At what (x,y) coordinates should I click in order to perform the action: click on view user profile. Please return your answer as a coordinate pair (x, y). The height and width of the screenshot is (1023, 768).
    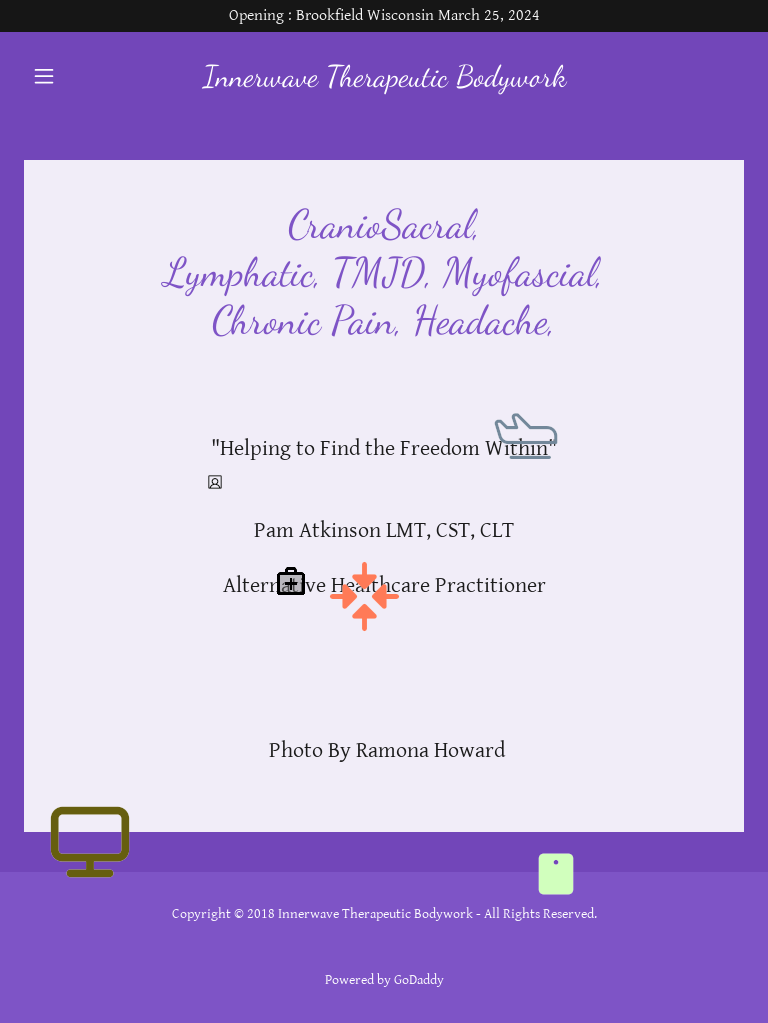
    Looking at the image, I should click on (215, 482).